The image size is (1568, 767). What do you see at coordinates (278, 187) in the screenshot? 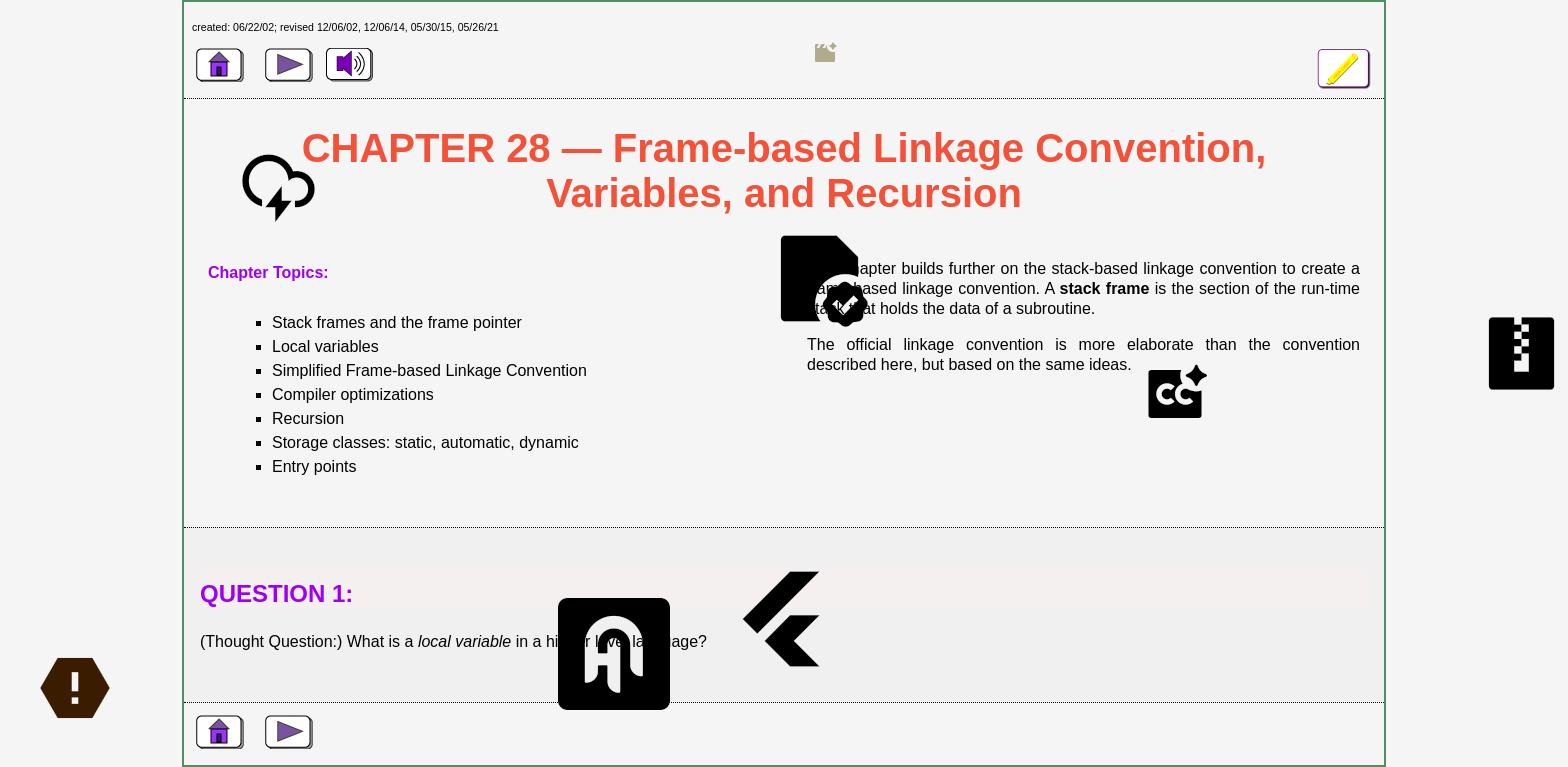
I see `indicates thunderstorm weather conditions` at bounding box center [278, 187].